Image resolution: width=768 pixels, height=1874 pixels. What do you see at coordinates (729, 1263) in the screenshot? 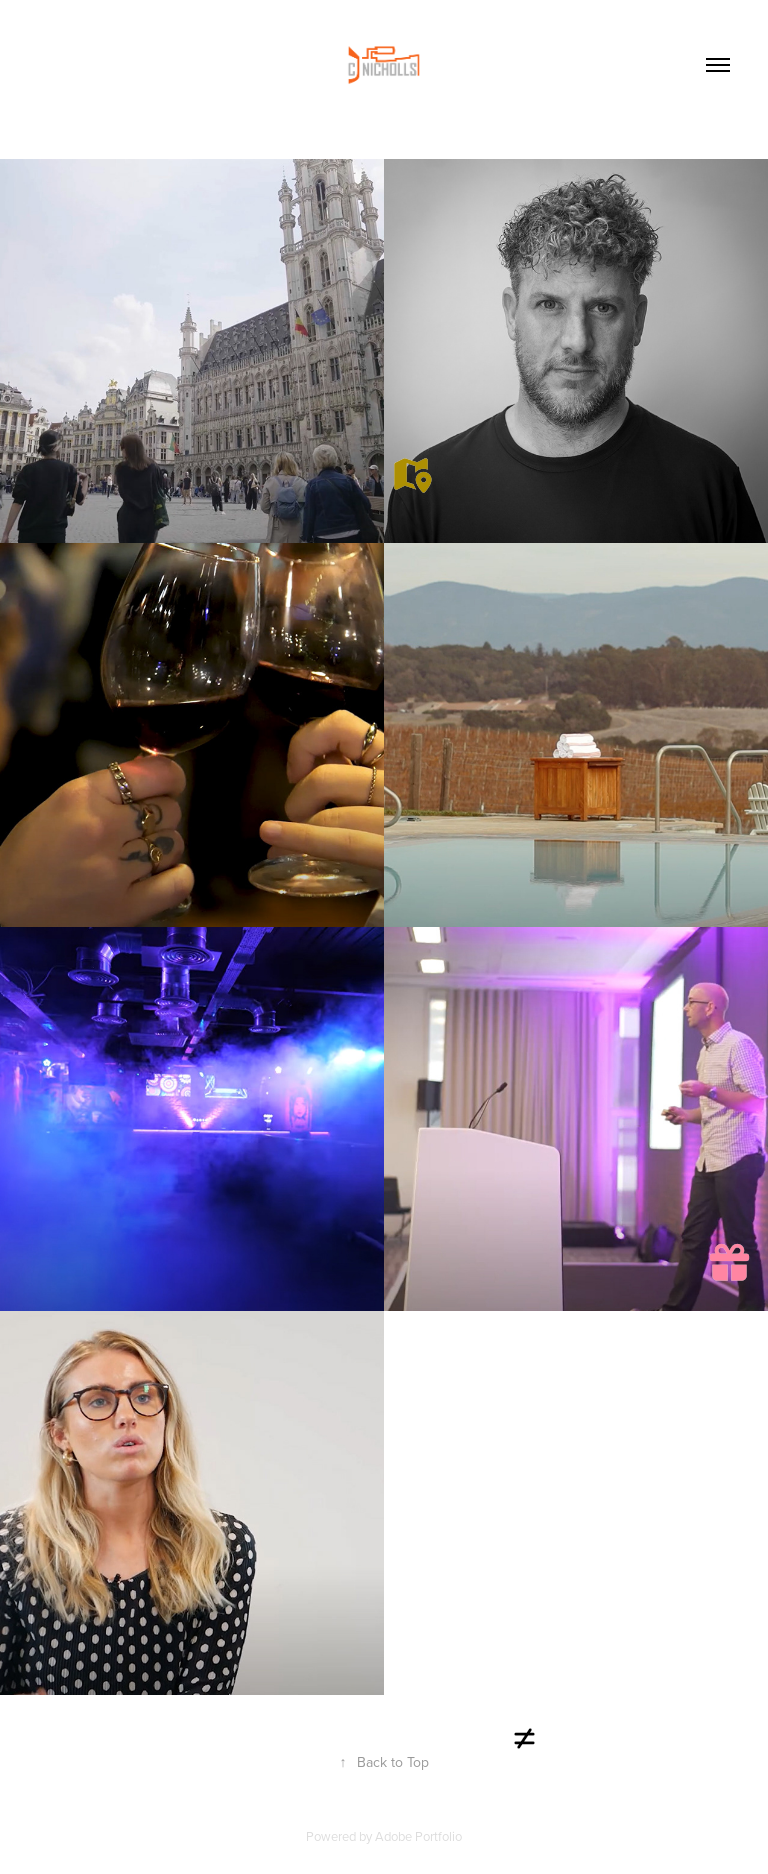
I see `view or redeem a gift` at bounding box center [729, 1263].